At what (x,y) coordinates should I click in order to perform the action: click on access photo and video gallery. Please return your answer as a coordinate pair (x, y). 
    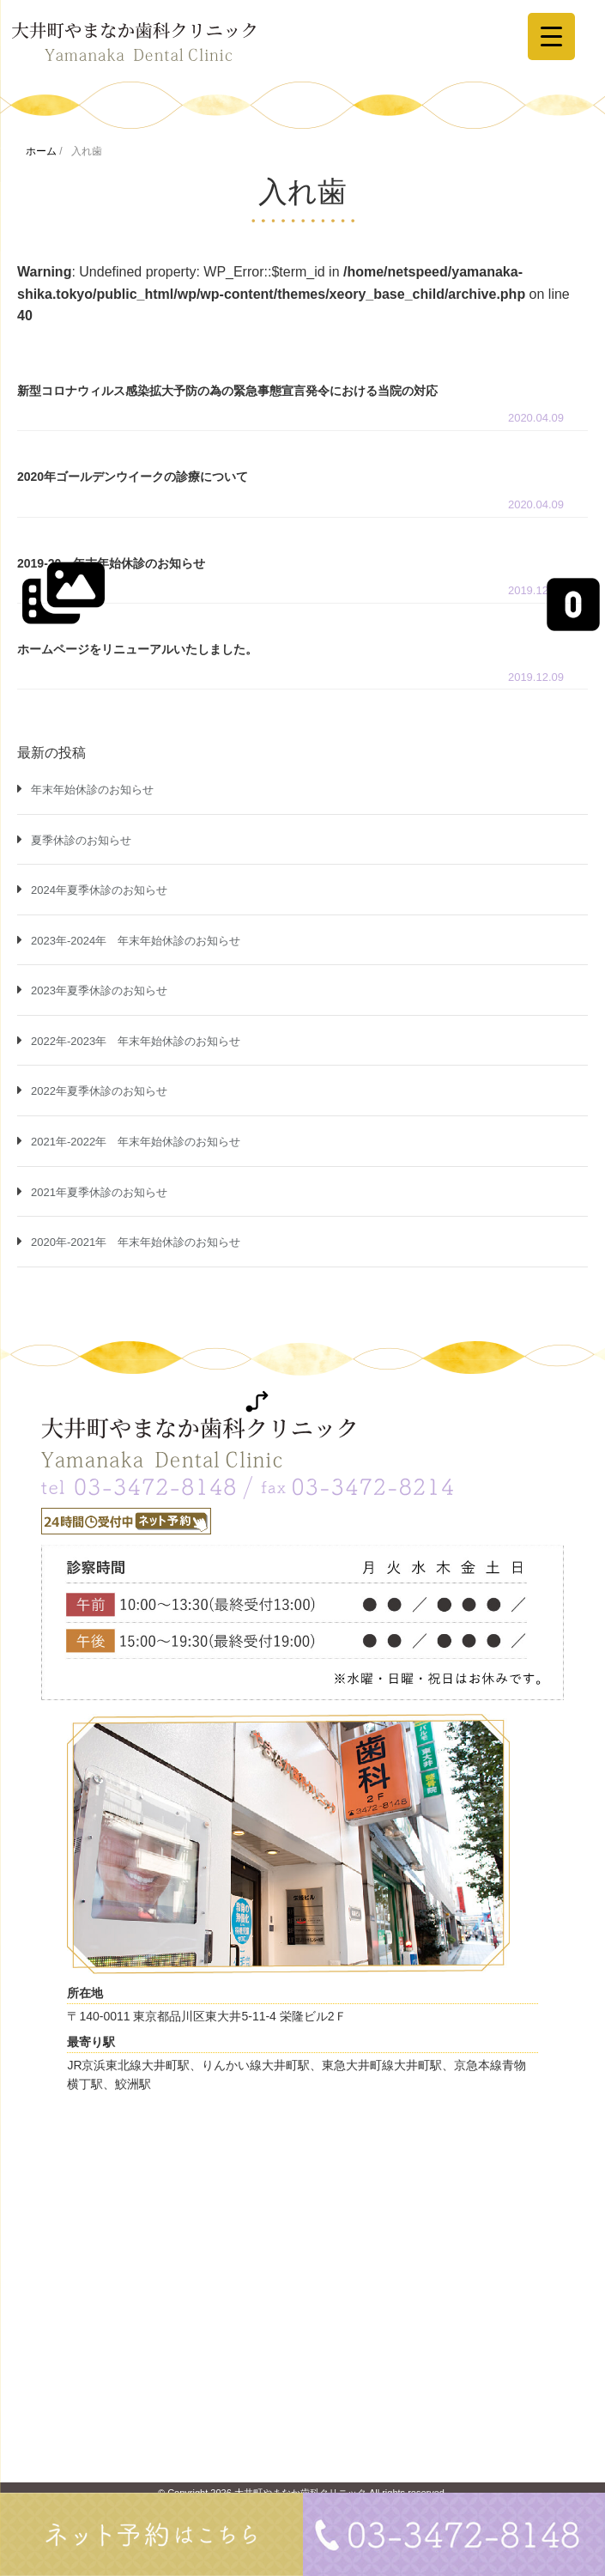
    Looking at the image, I should click on (64, 595).